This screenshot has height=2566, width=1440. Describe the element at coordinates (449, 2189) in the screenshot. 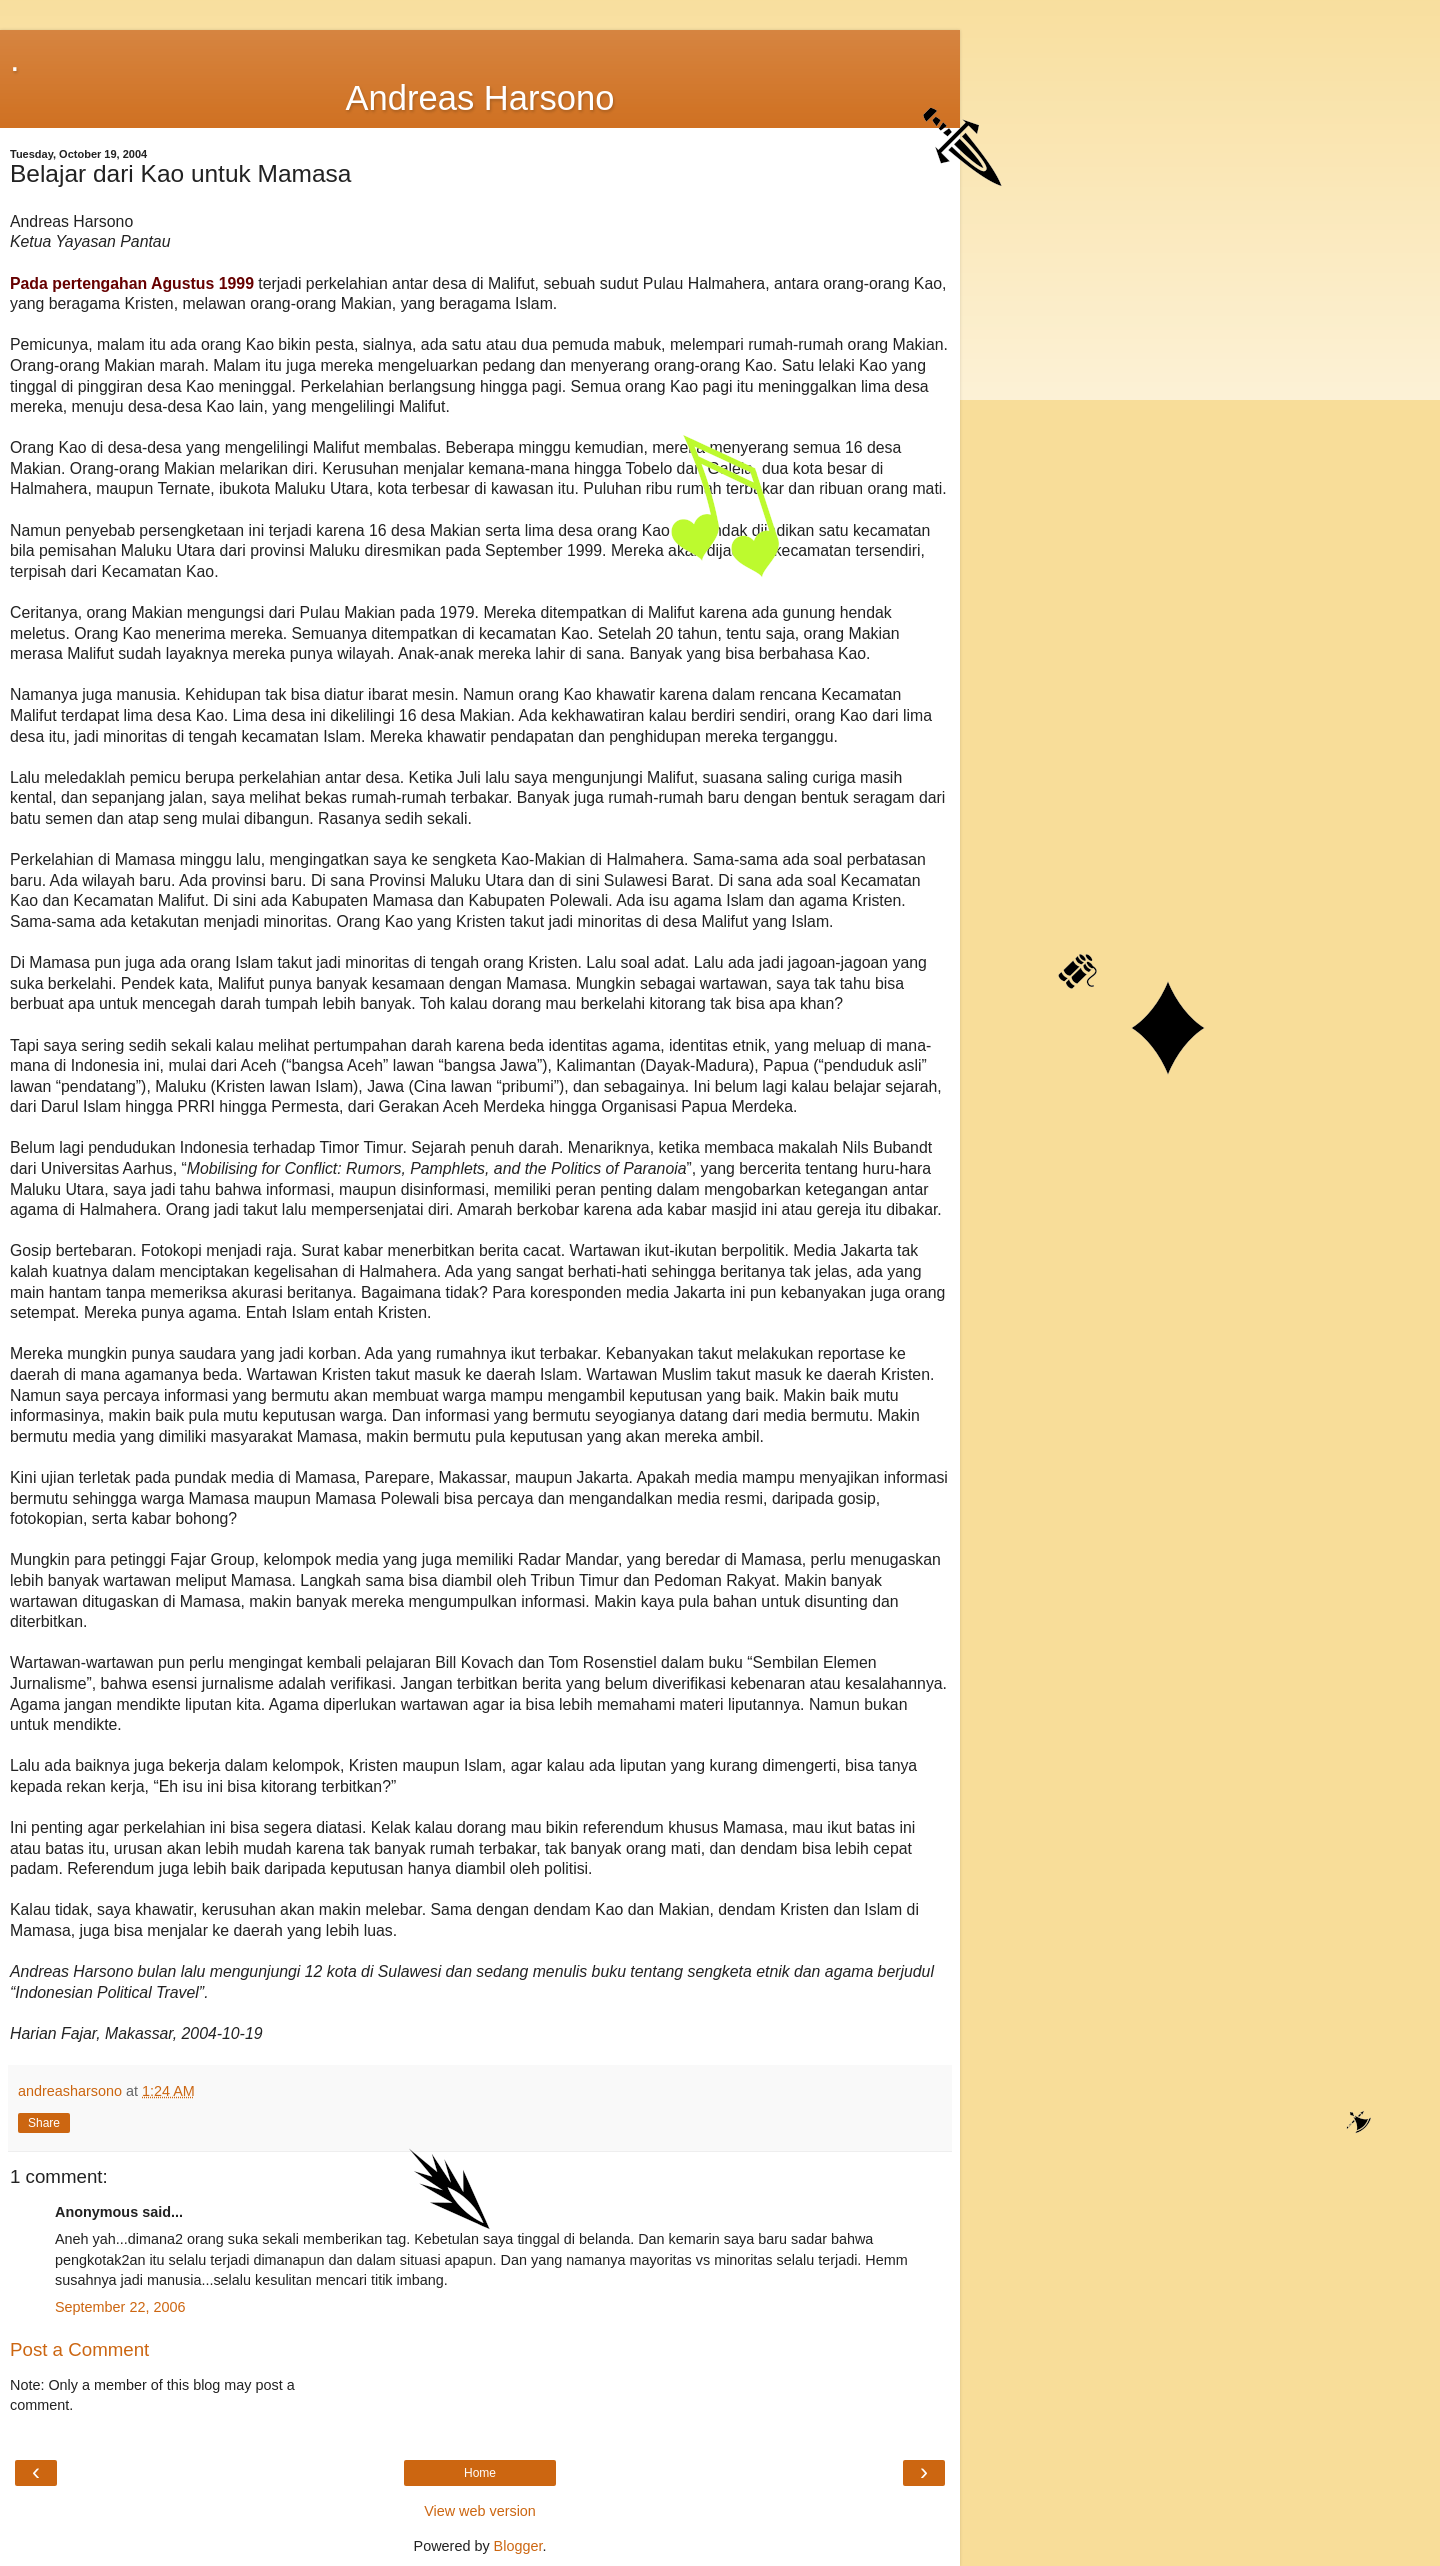

I see `indicates a critical hit or piercing attack` at that location.